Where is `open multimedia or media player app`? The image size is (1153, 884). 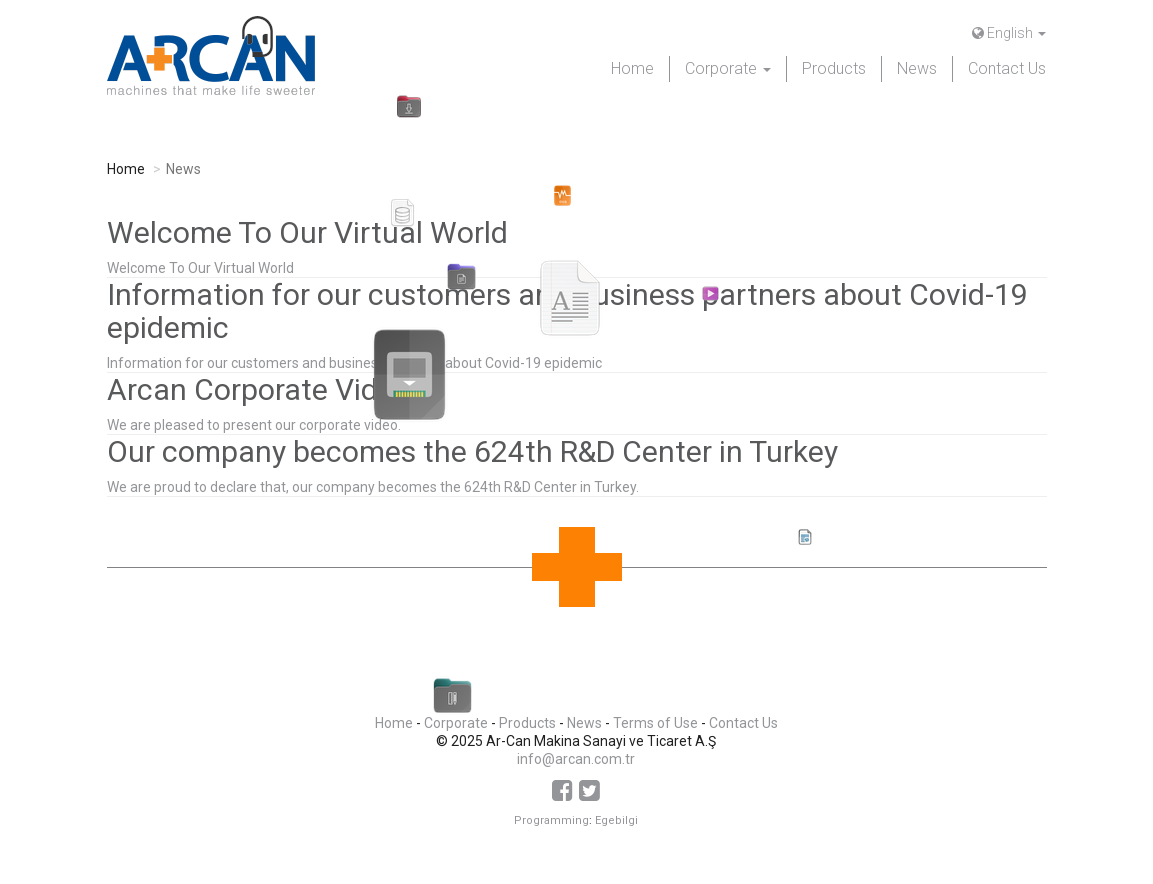 open multimedia or media player app is located at coordinates (710, 293).